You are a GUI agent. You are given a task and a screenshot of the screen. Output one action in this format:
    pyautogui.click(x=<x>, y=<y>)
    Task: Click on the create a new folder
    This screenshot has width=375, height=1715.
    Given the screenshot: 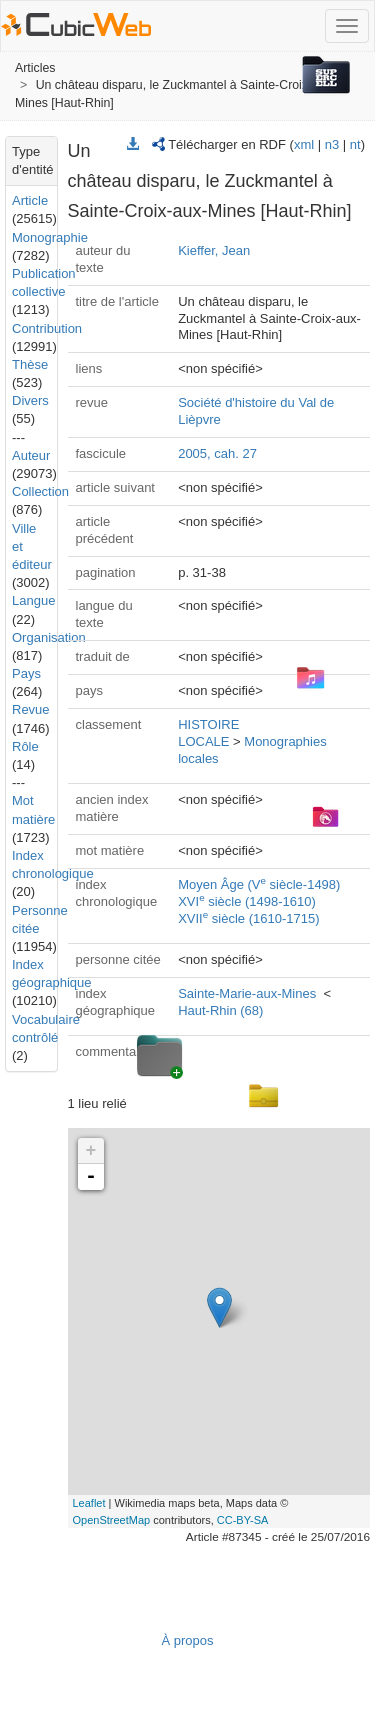 What is the action you would take?
    pyautogui.click(x=159, y=1055)
    